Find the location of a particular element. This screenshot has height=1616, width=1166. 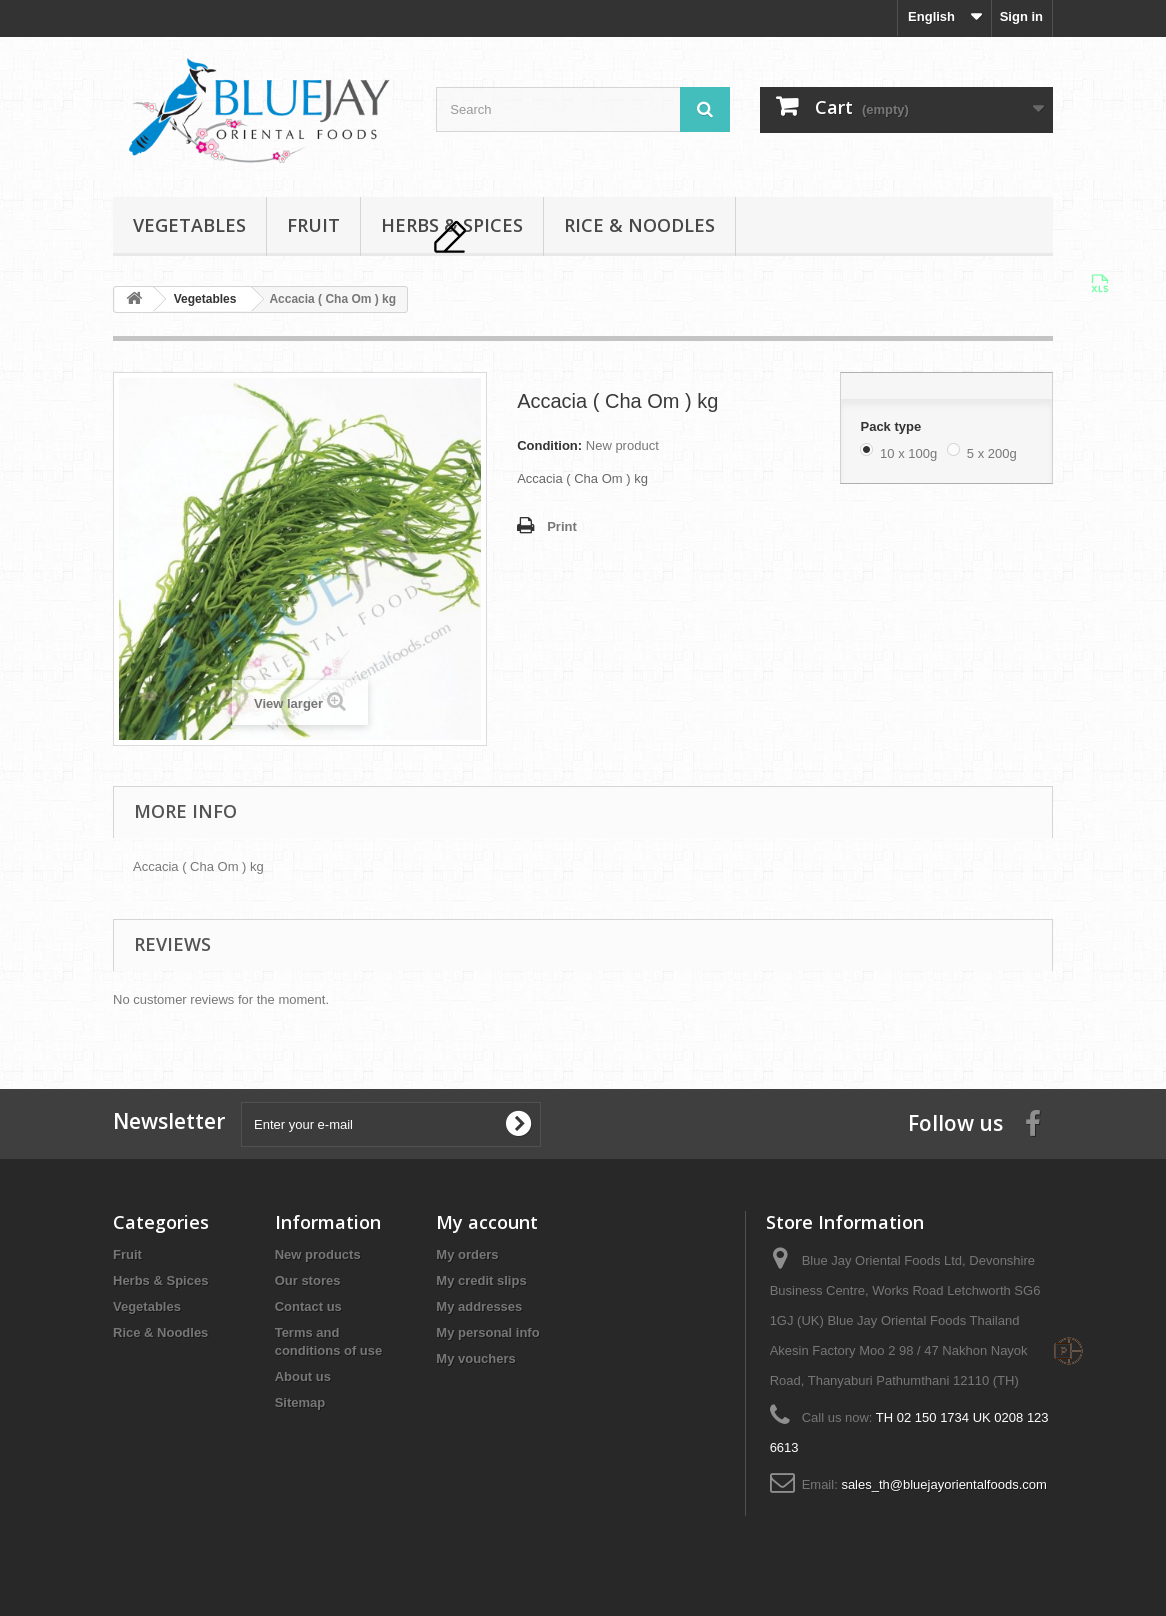

open or view an Excel spreadsheet file is located at coordinates (1100, 284).